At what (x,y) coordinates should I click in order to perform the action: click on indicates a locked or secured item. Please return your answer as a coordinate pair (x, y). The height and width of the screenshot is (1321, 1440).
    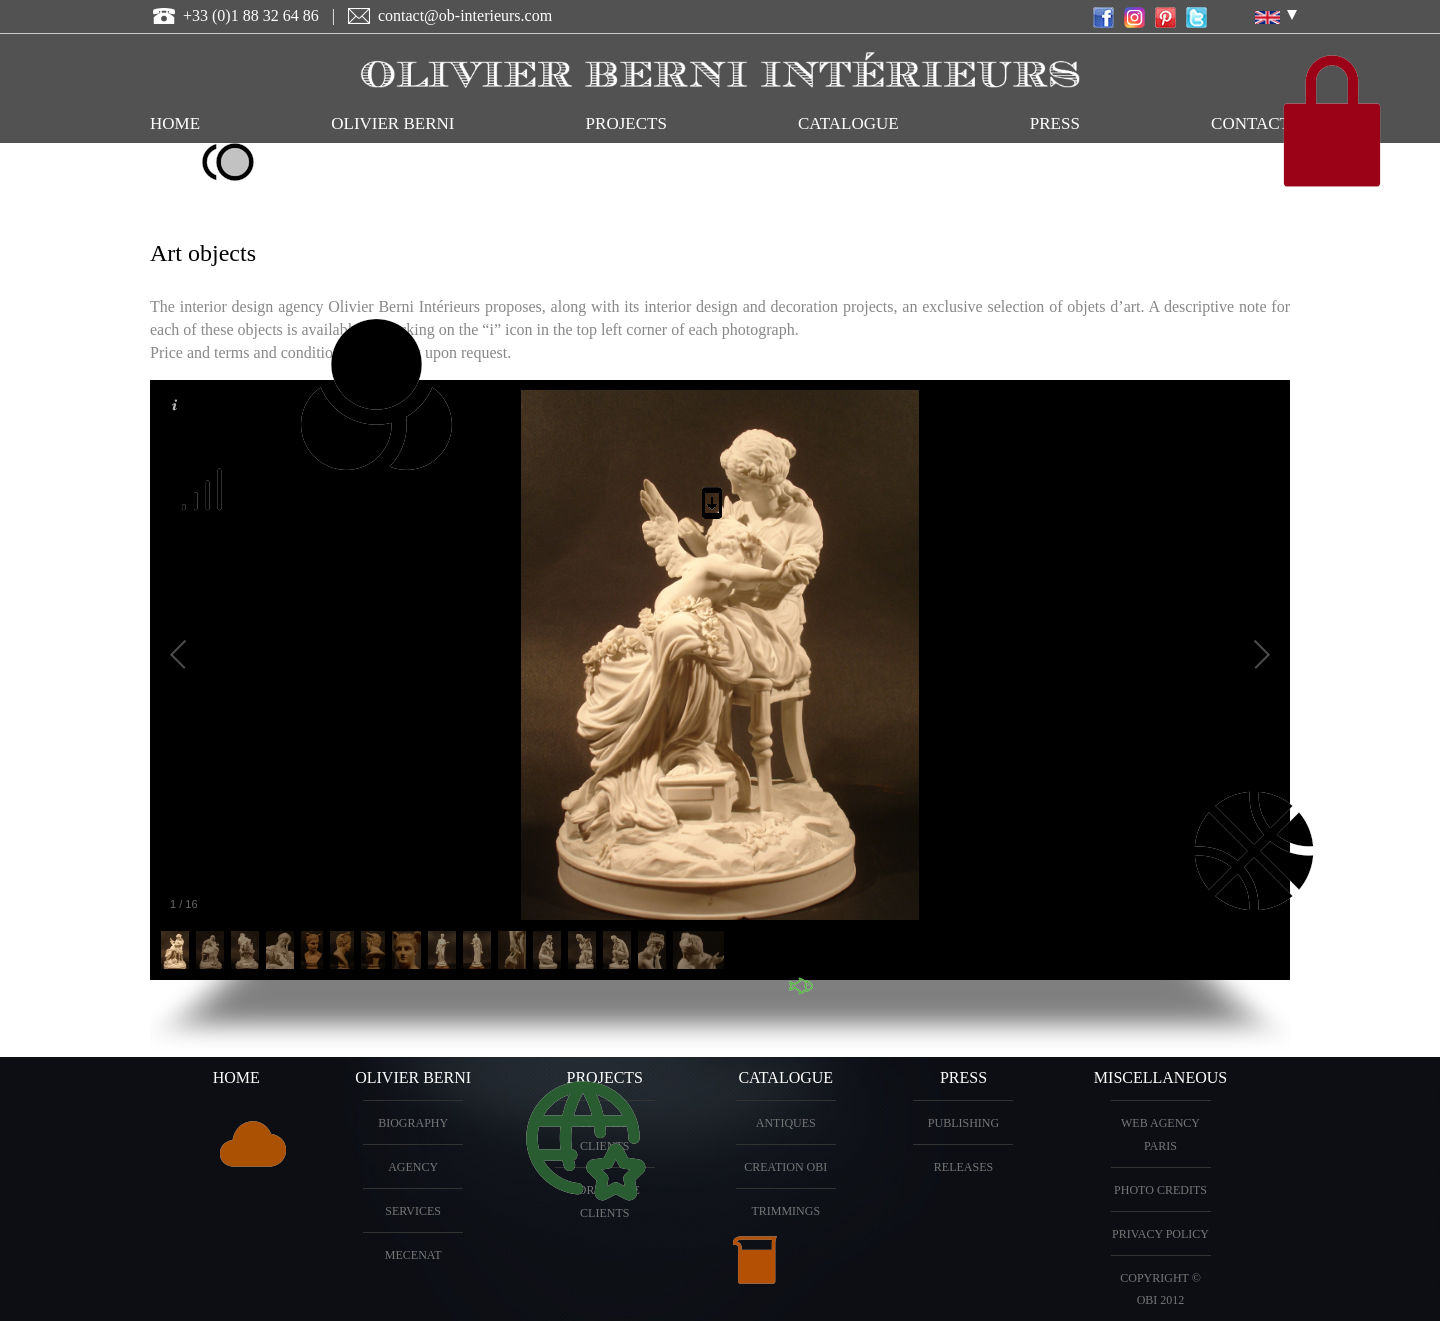
    Looking at the image, I should click on (1332, 121).